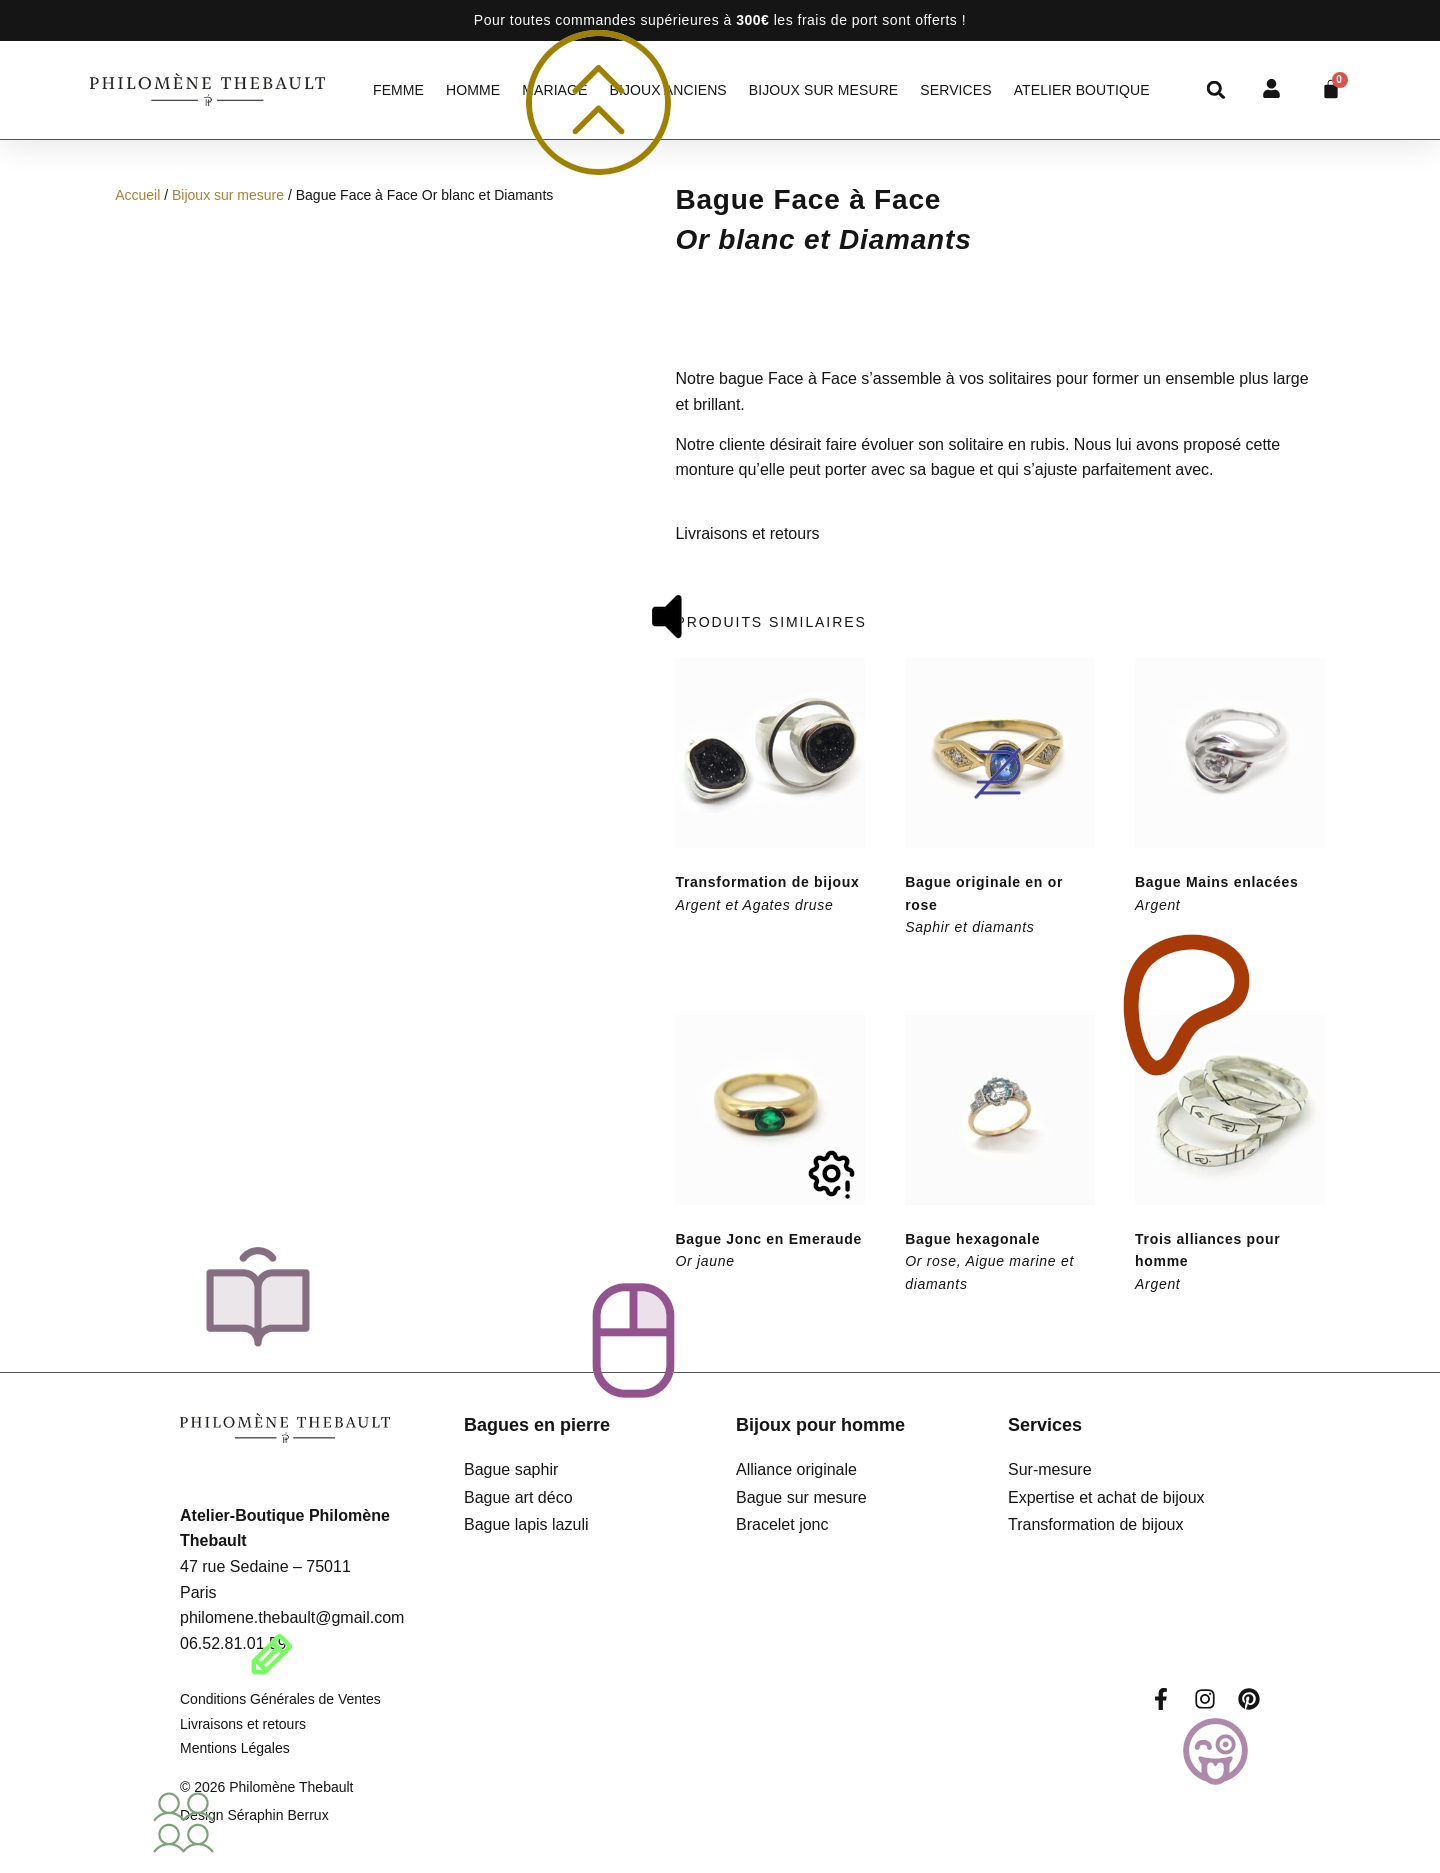 The height and width of the screenshot is (1873, 1440). What do you see at coordinates (271, 1655) in the screenshot?
I see `edit content or settings` at bounding box center [271, 1655].